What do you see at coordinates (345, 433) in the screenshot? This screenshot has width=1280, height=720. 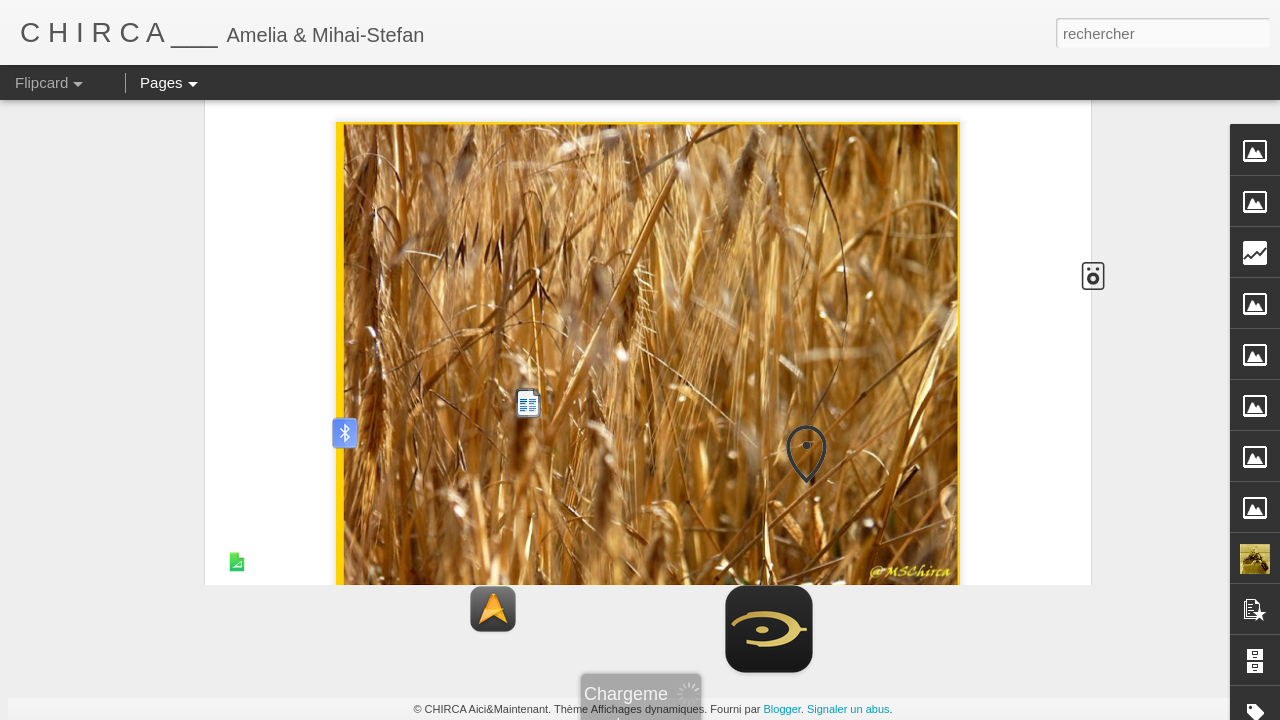 I see `access bluetooth settings` at bounding box center [345, 433].